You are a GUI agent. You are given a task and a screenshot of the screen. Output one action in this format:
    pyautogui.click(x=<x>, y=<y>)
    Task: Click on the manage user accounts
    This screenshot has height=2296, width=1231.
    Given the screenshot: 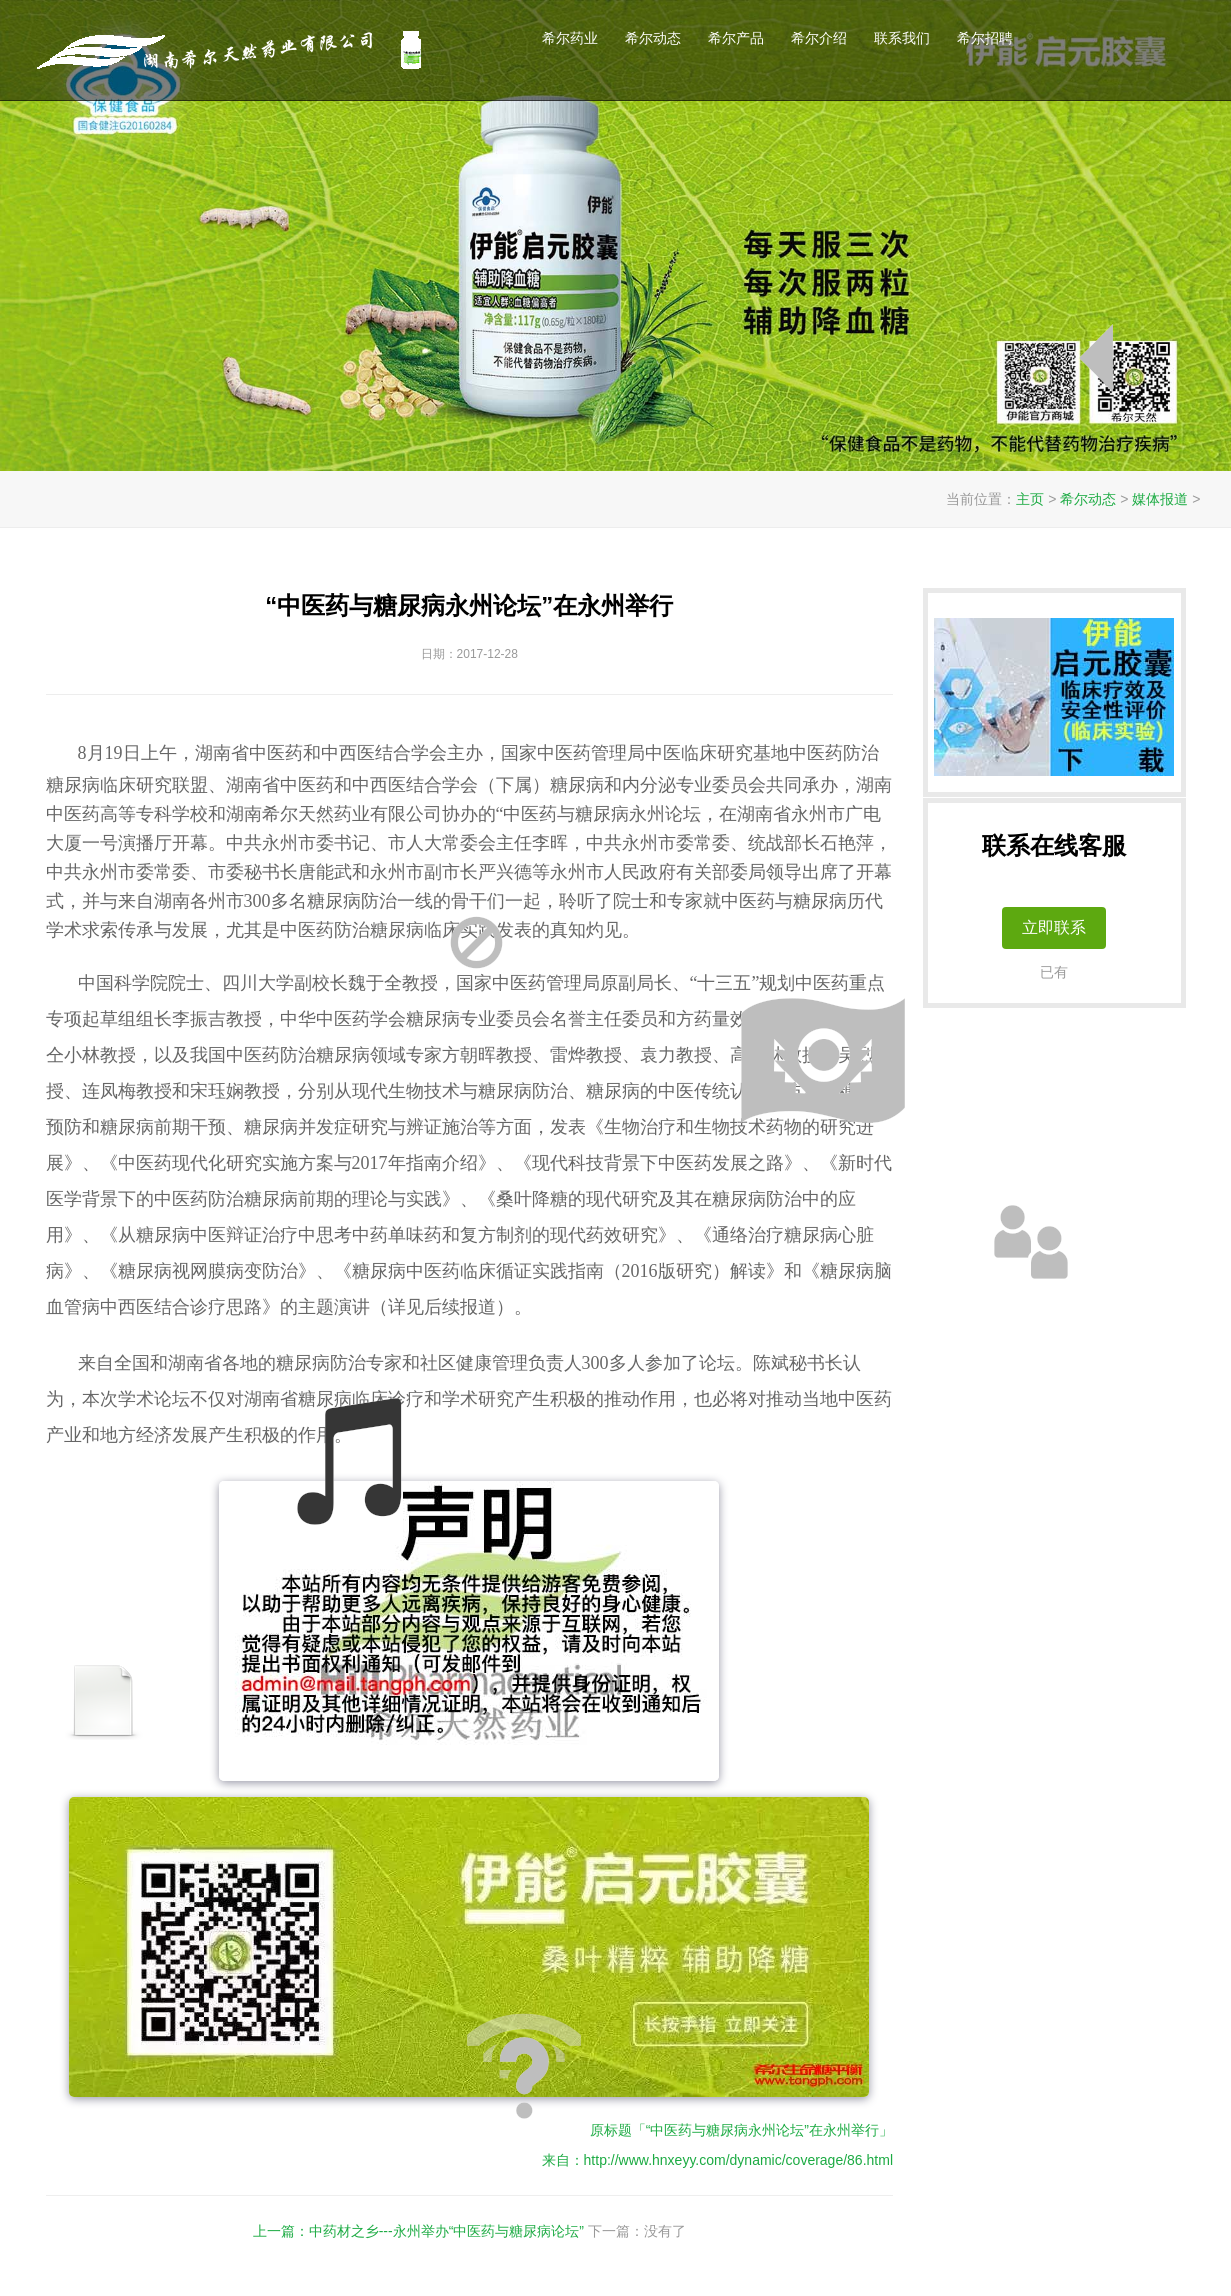 What is the action you would take?
    pyautogui.click(x=1031, y=1242)
    